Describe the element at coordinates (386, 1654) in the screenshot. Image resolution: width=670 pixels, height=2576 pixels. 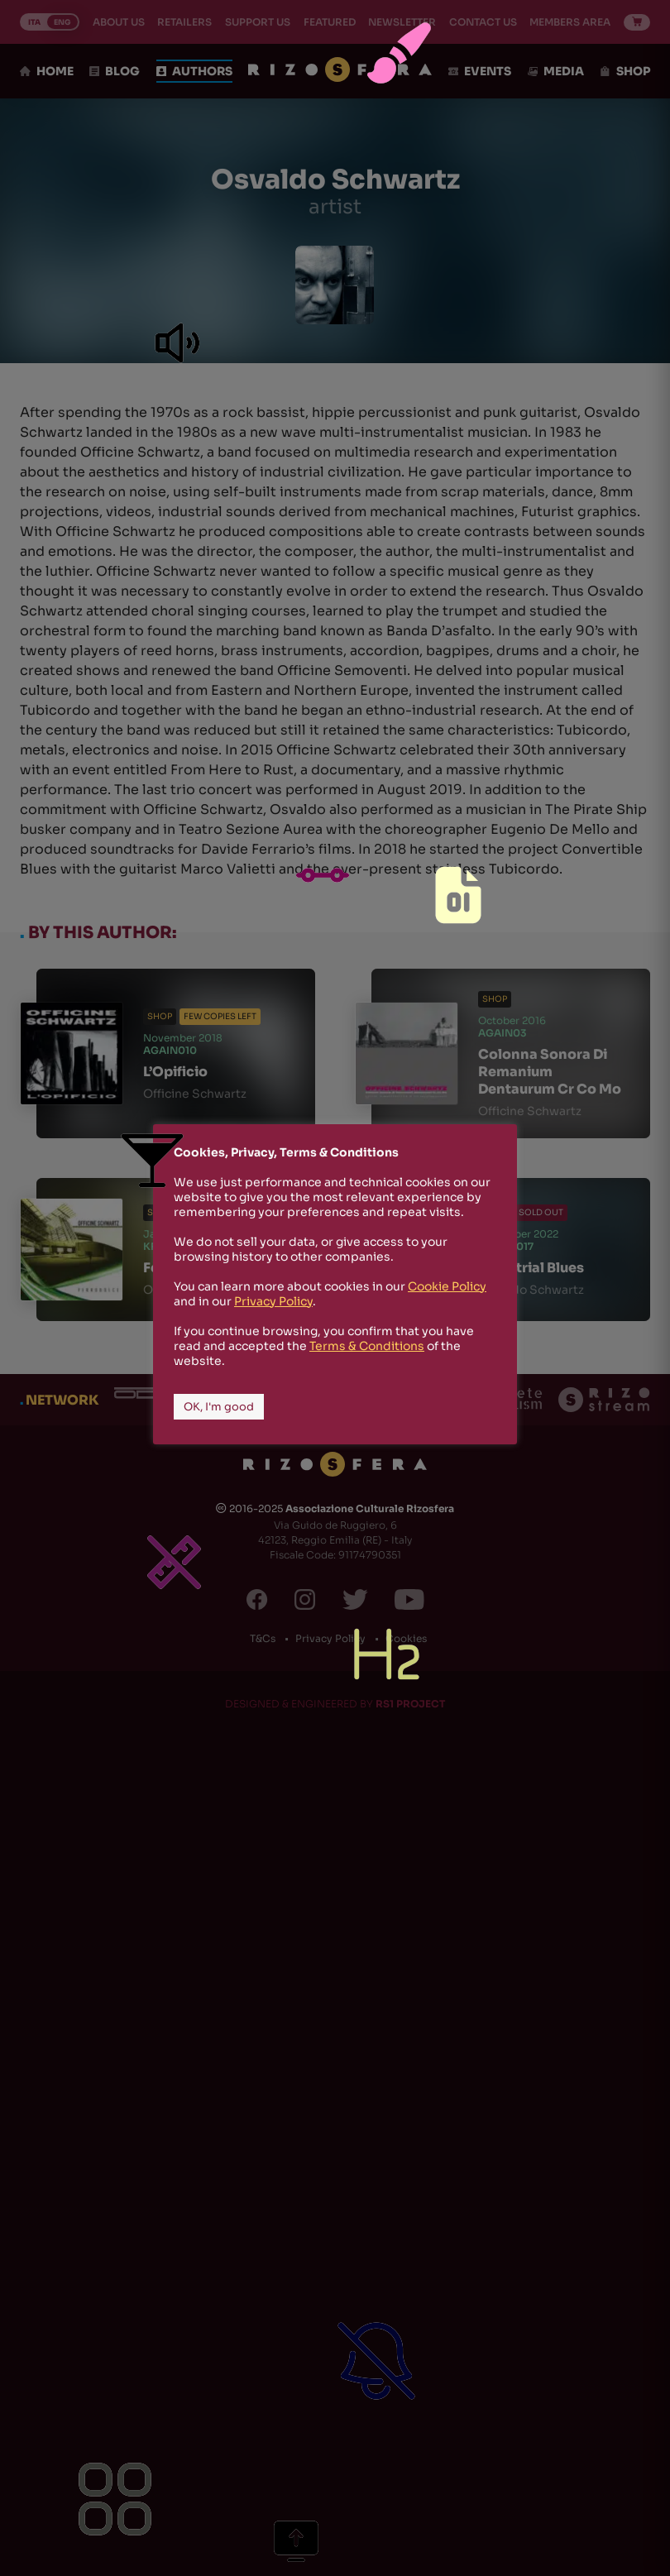
I see `format text as heading level 2` at that location.